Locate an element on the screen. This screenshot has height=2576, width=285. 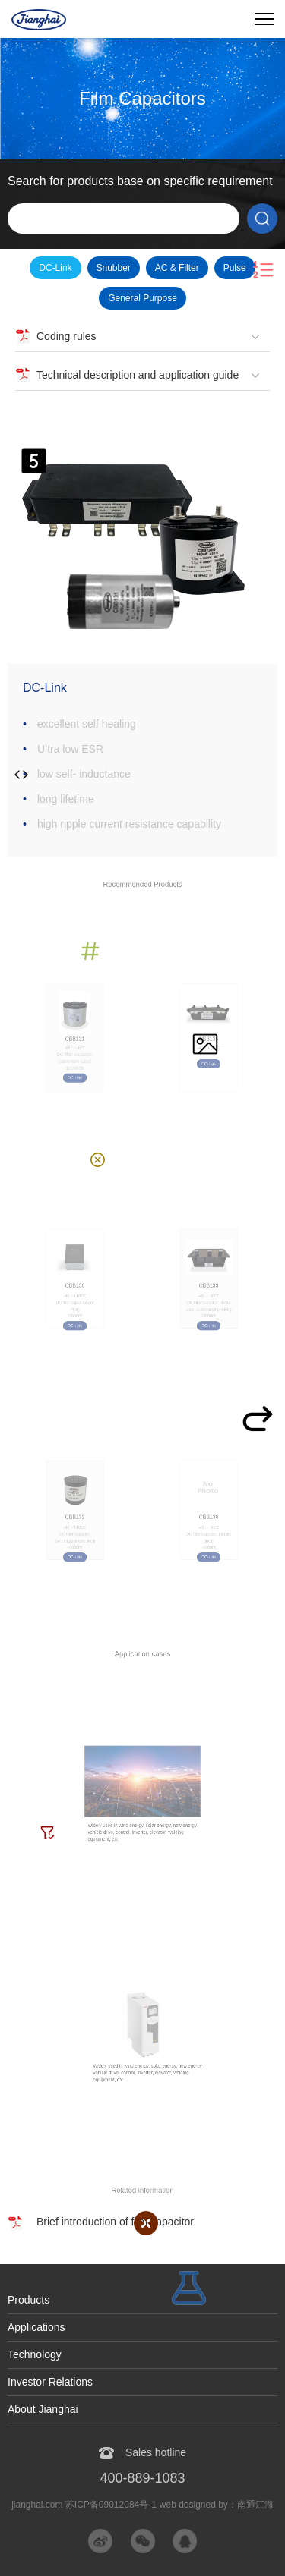
access experimental or beta features is located at coordinates (188, 2288).